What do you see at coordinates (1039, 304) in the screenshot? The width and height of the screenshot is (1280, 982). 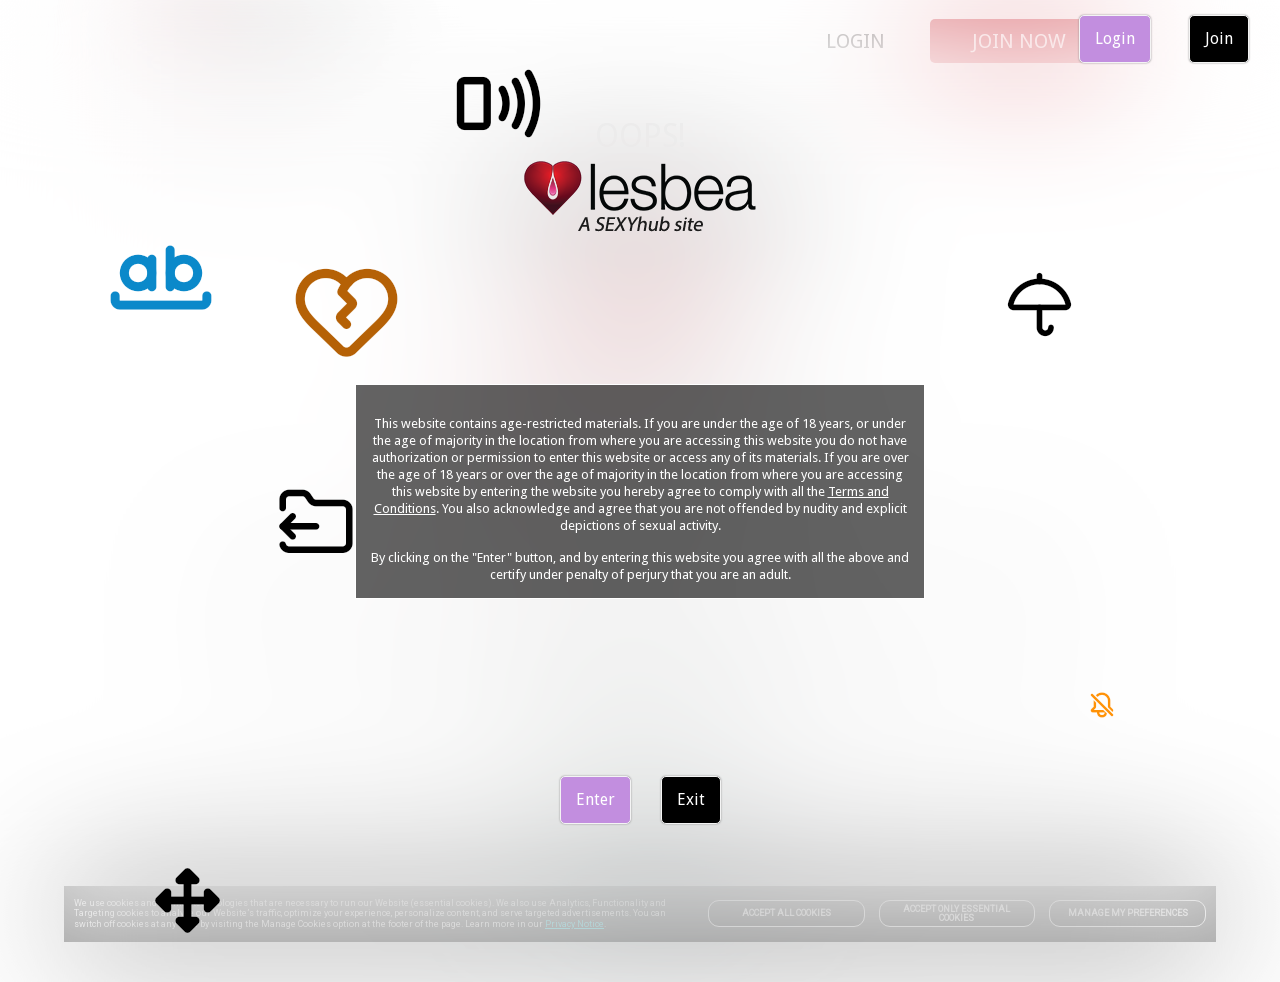 I see `view weather protection or rain forecast` at bounding box center [1039, 304].